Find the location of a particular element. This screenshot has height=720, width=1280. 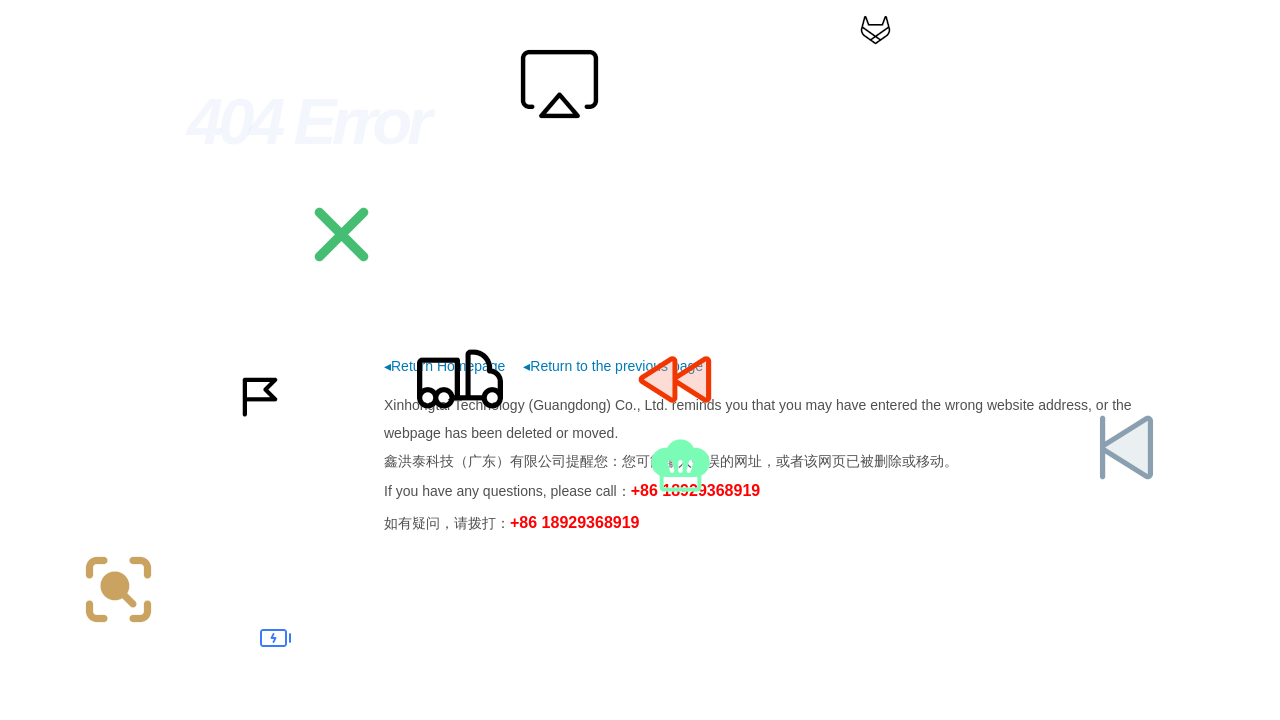

indicates device is currently charging is located at coordinates (275, 638).